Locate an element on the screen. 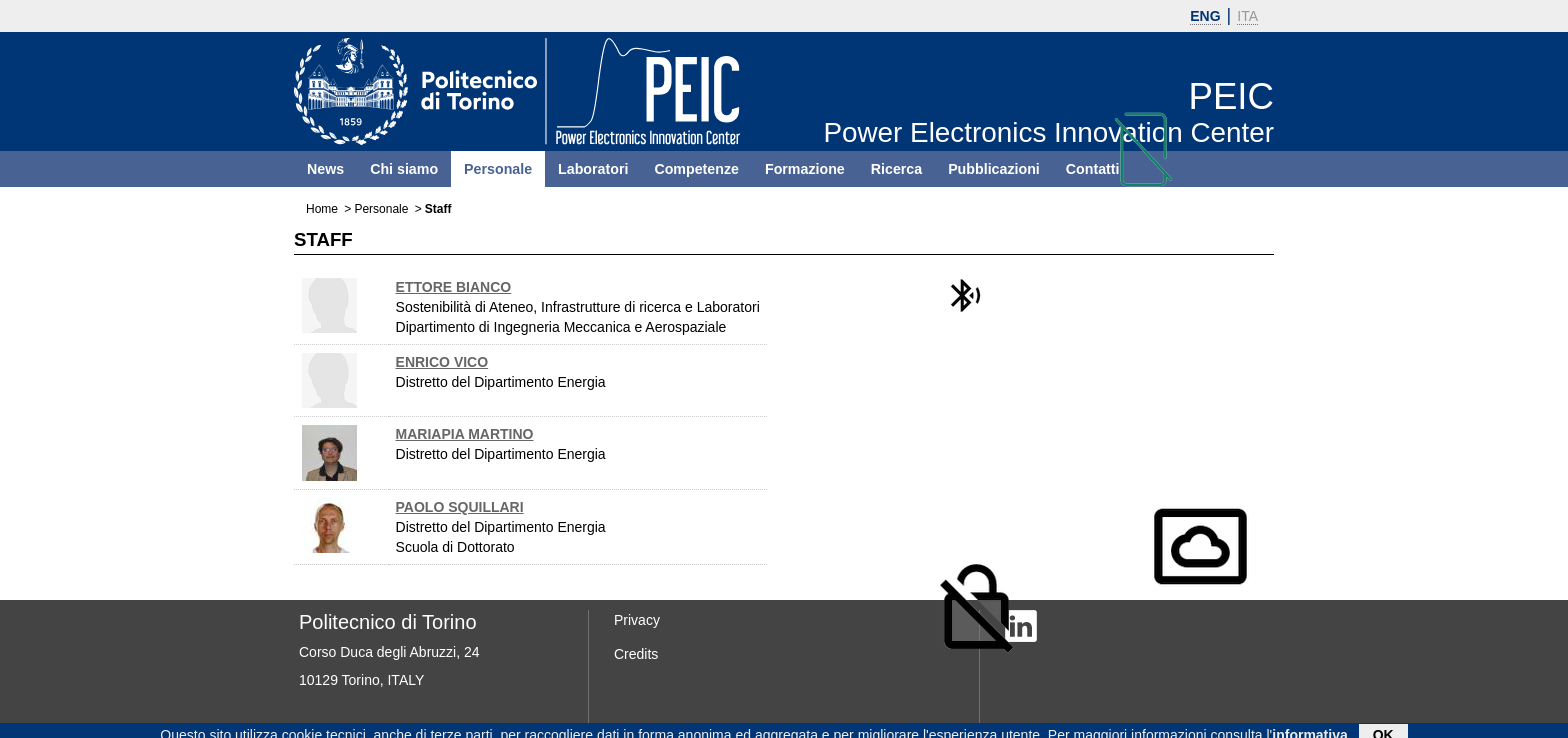 The image size is (1568, 738). searching for nearby bluetooth devices is located at coordinates (965, 295).